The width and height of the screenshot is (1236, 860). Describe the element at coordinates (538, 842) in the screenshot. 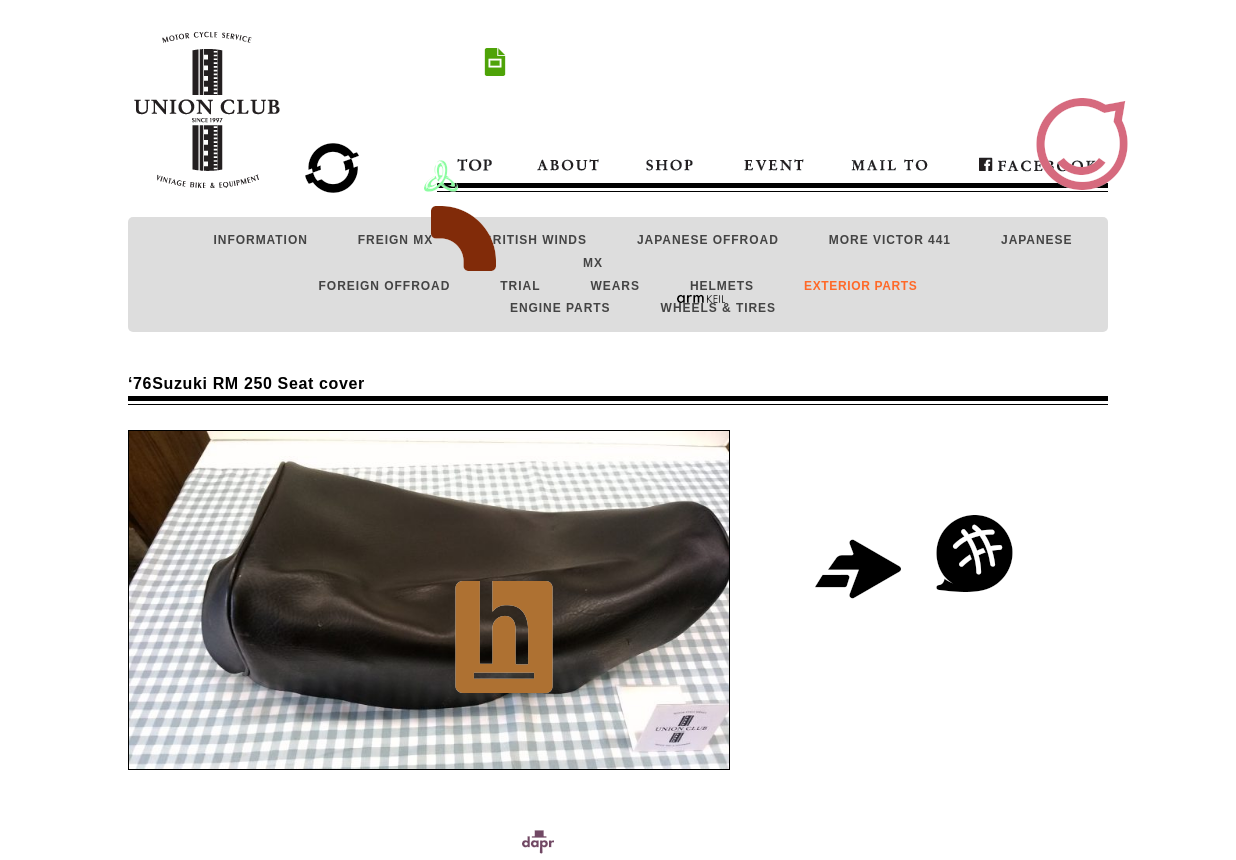

I see `dapr distributed application runtime logo` at that location.